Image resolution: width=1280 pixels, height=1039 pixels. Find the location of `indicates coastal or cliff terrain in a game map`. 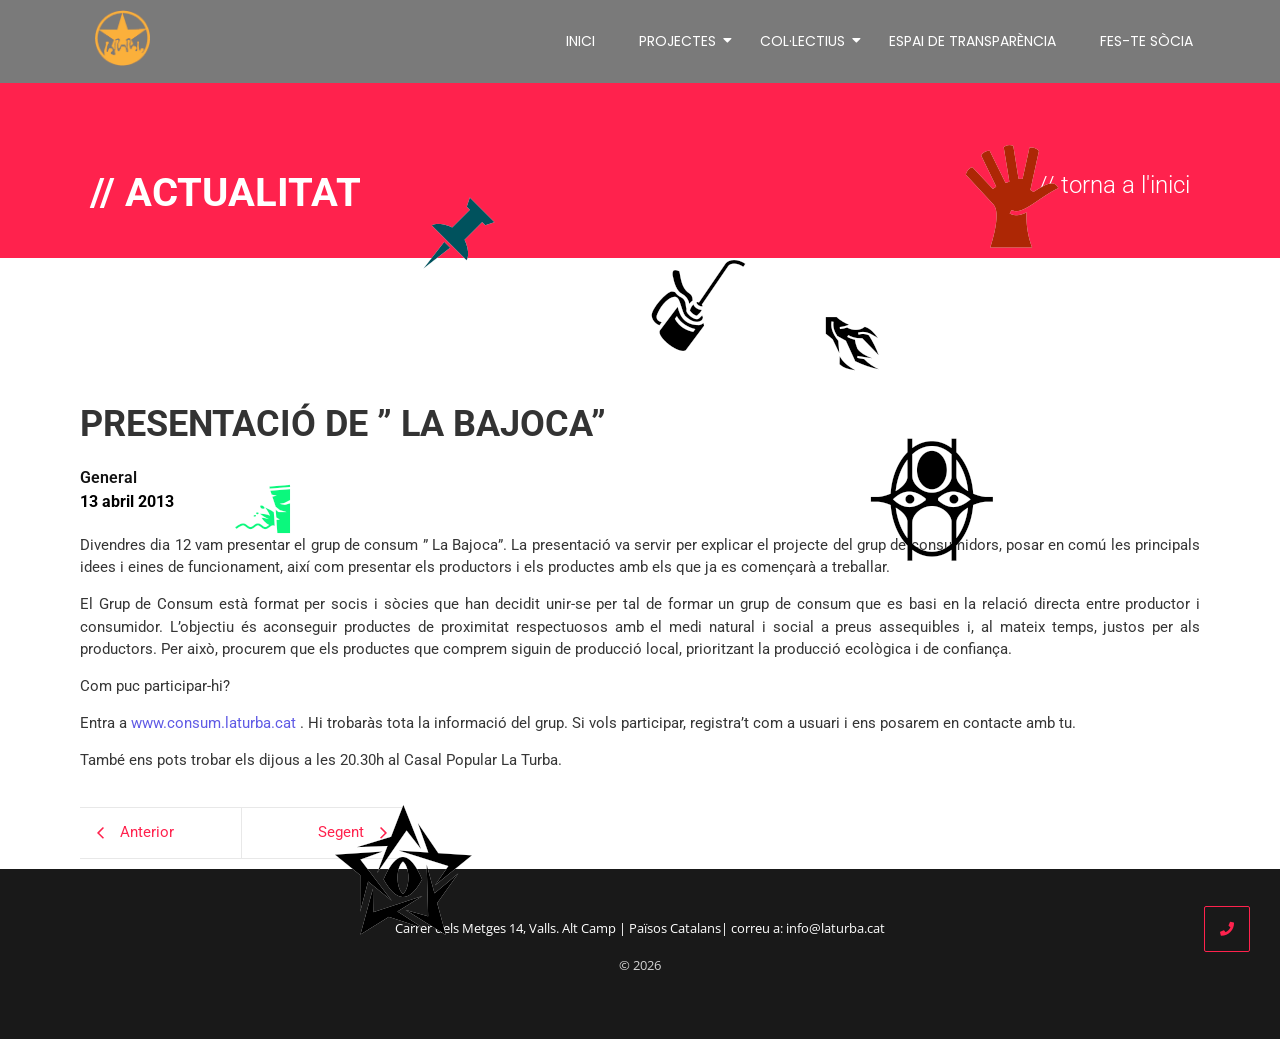

indicates coastal or cliff terrain in a game map is located at coordinates (262, 505).